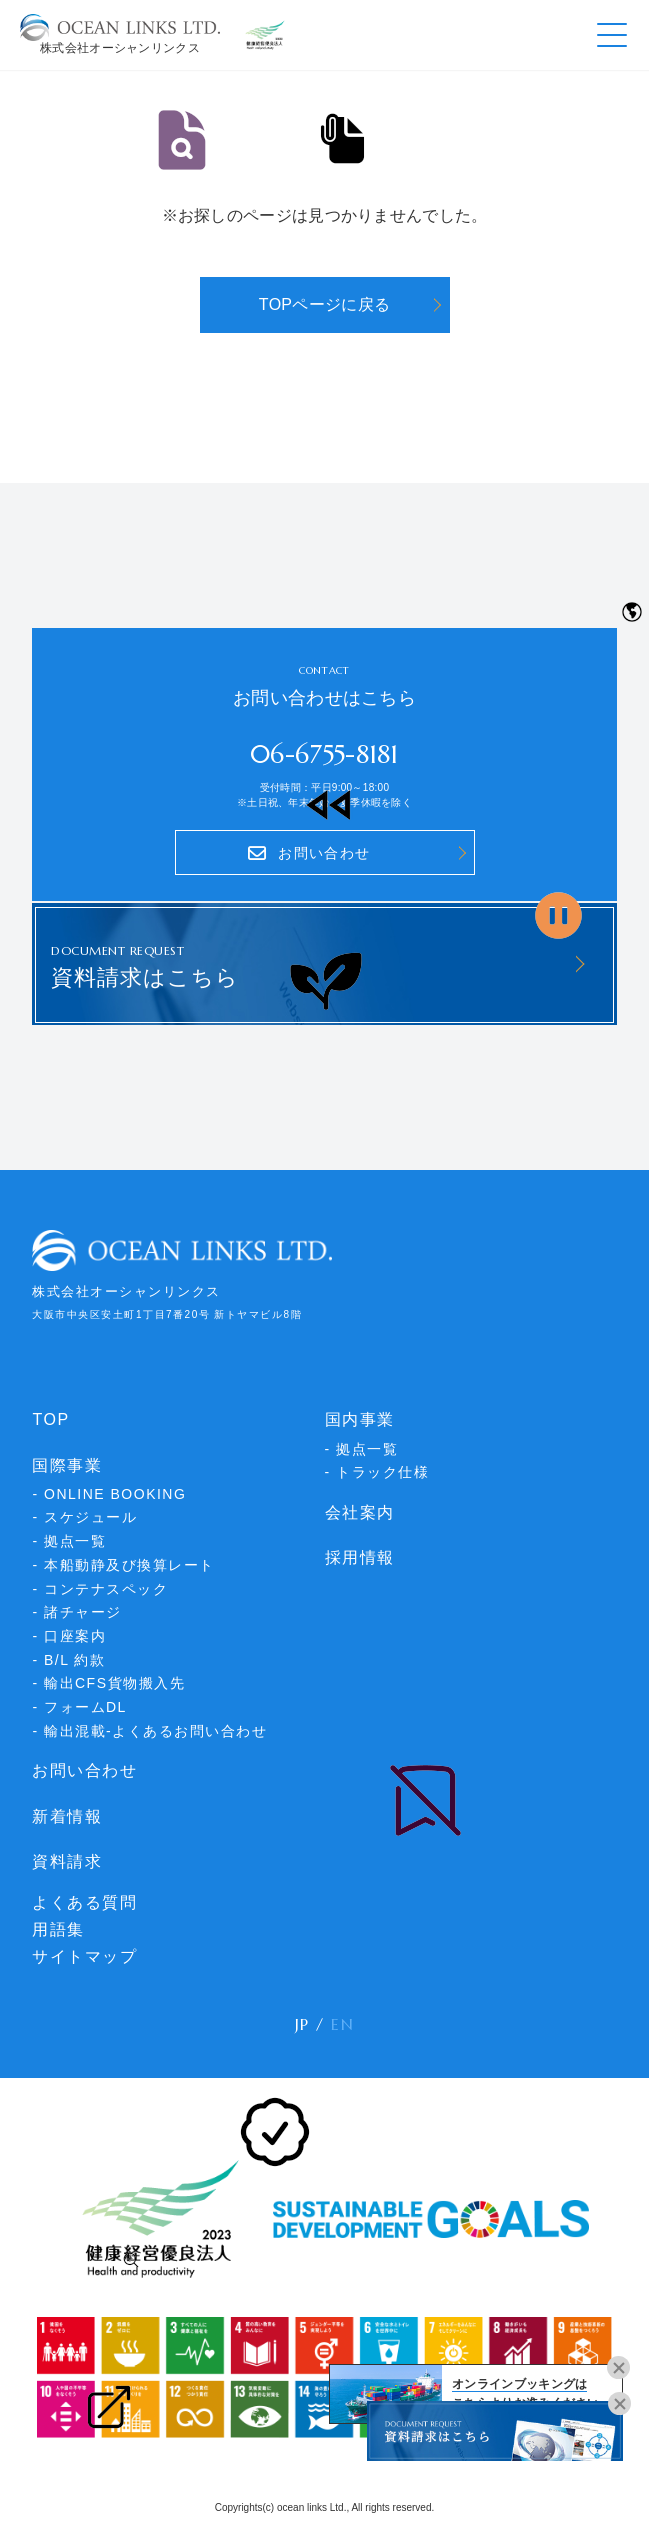 Image resolution: width=649 pixels, height=2524 pixels. I want to click on pause media playback, so click(558, 915).